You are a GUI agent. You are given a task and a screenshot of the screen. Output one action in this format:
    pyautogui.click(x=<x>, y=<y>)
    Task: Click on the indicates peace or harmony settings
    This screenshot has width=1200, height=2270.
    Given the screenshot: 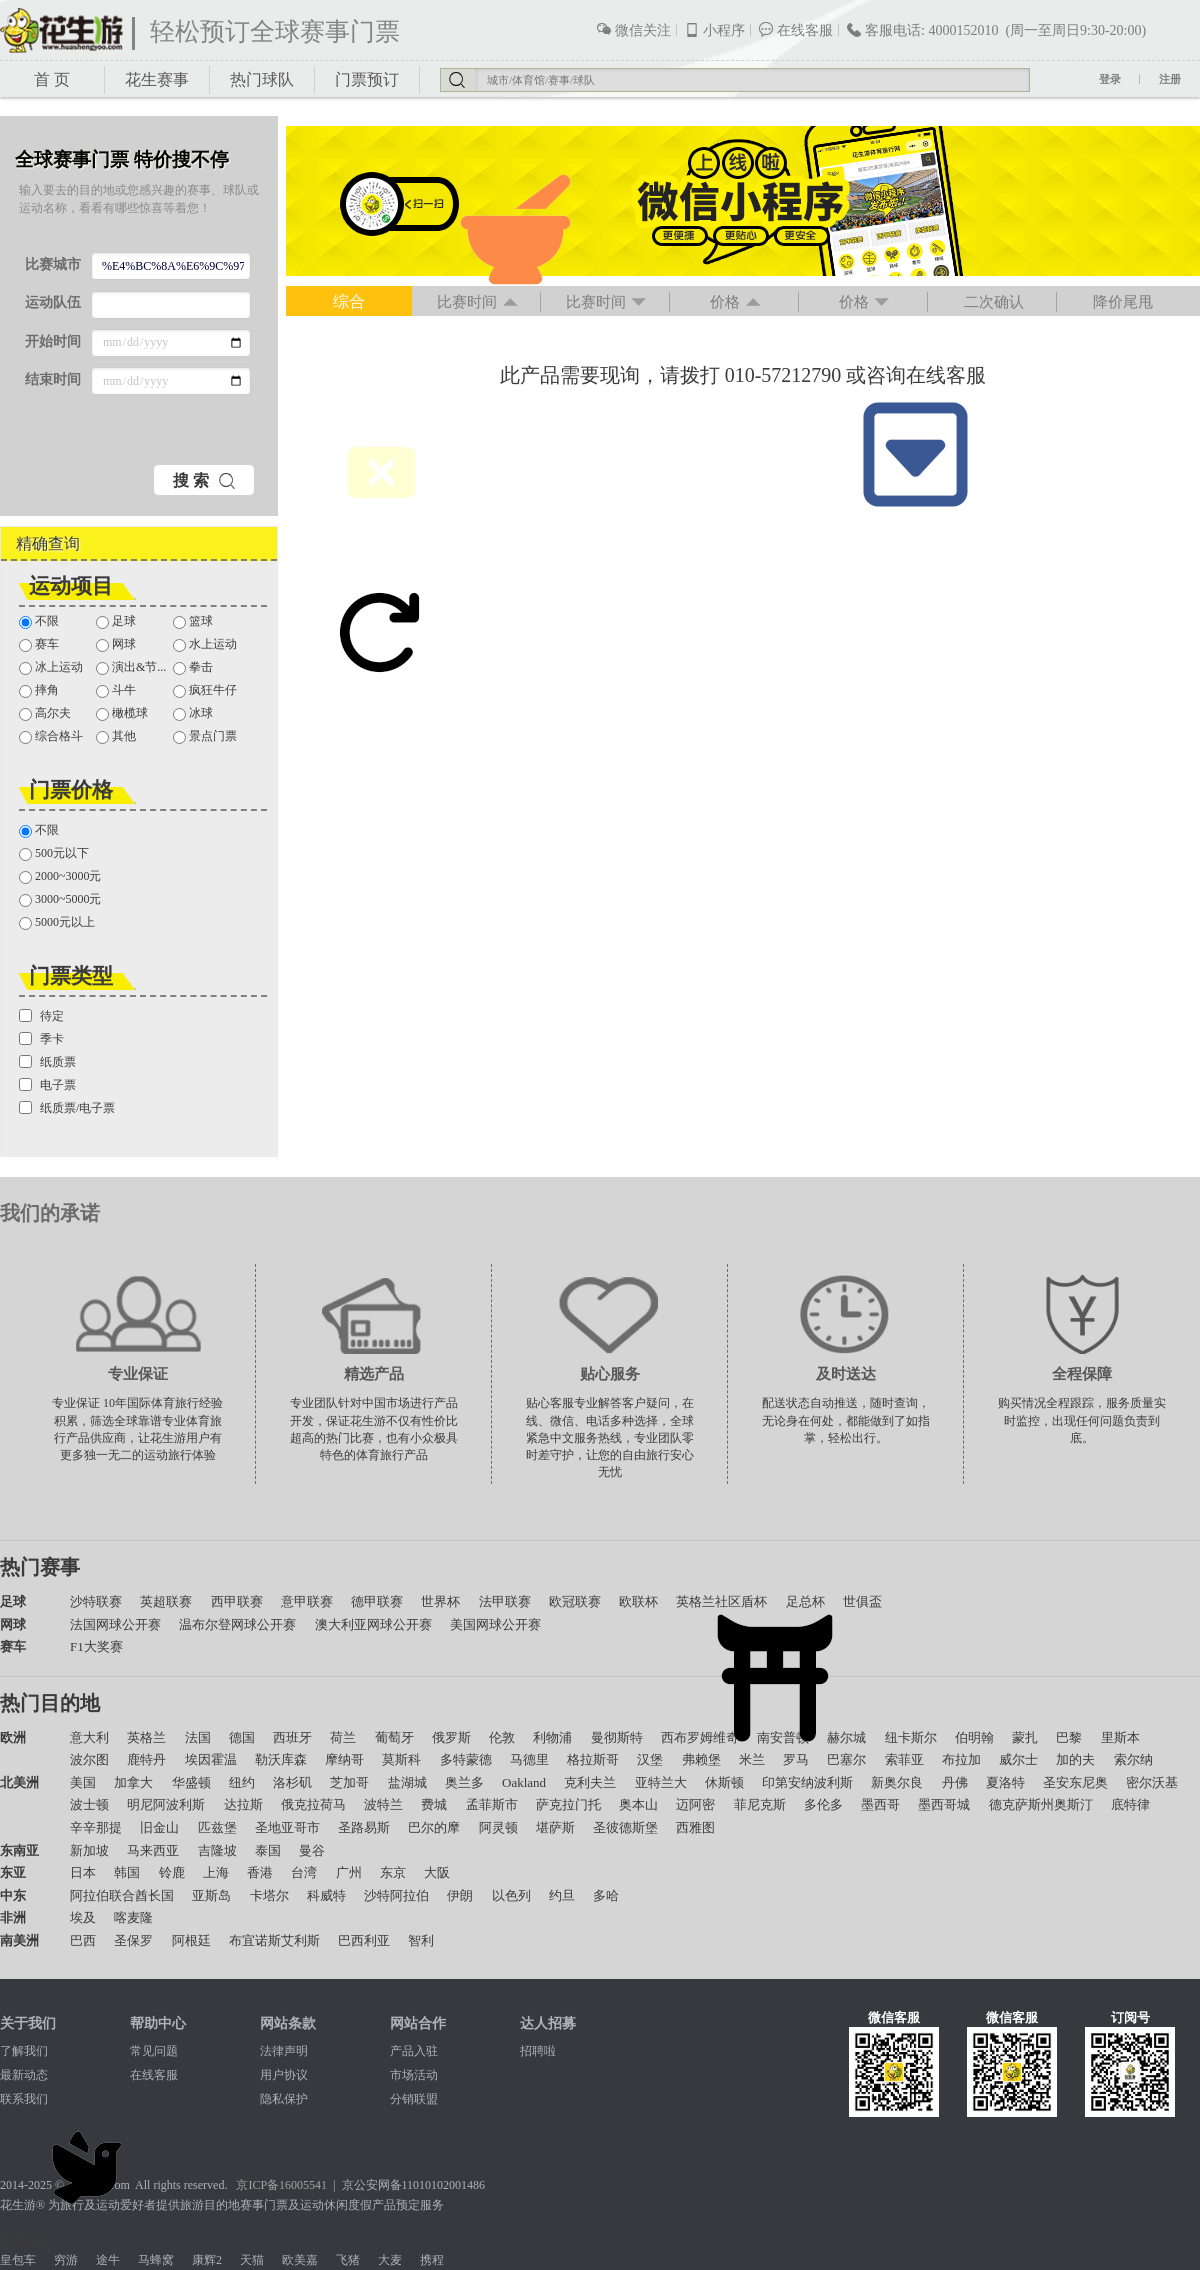 What is the action you would take?
    pyautogui.click(x=85, y=2169)
    